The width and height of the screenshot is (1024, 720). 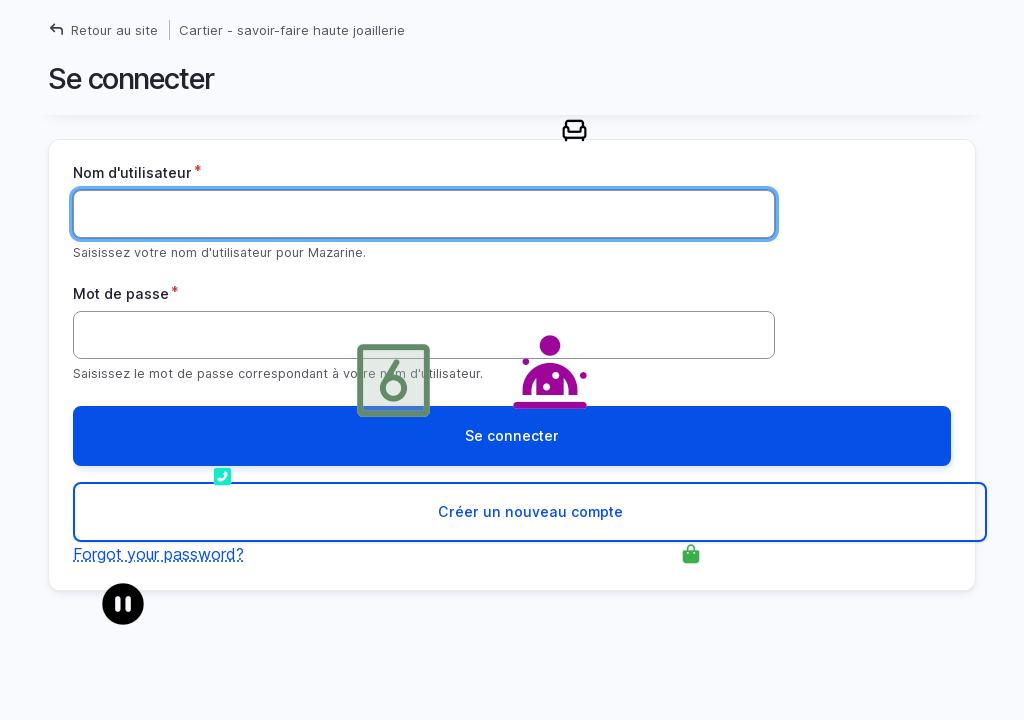 I want to click on view your shopping bag, so click(x=691, y=555).